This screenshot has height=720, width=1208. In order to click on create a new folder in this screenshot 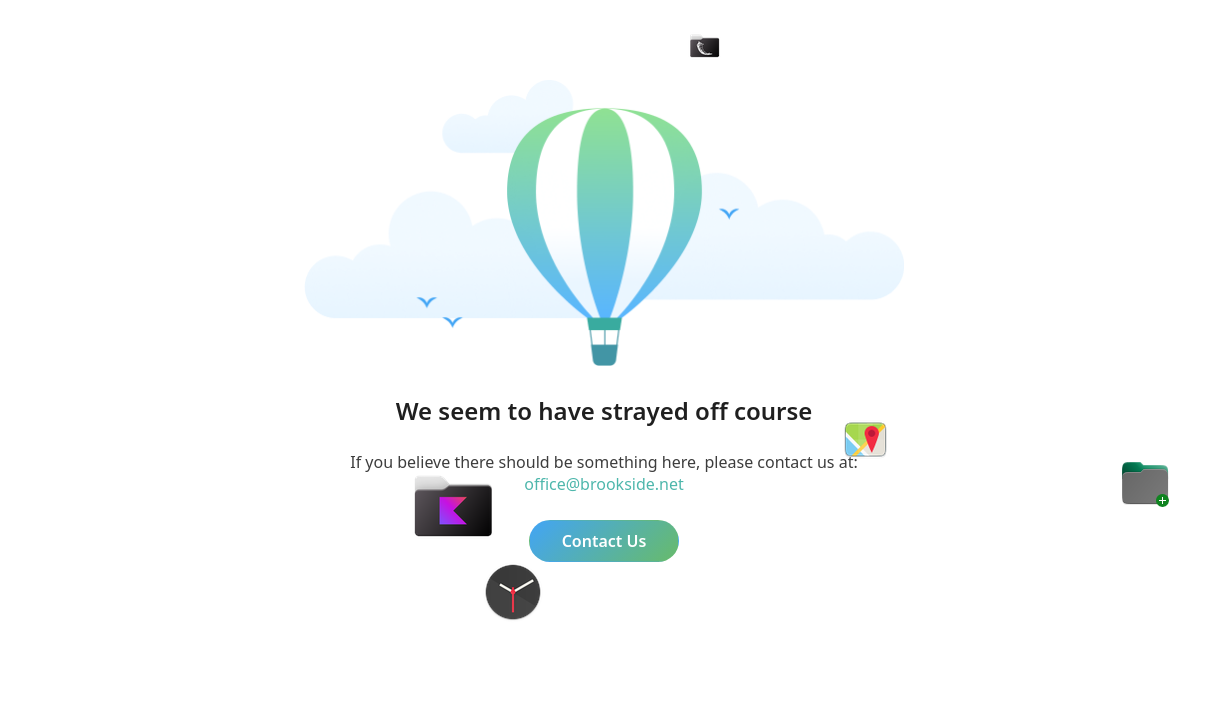, I will do `click(1145, 483)`.